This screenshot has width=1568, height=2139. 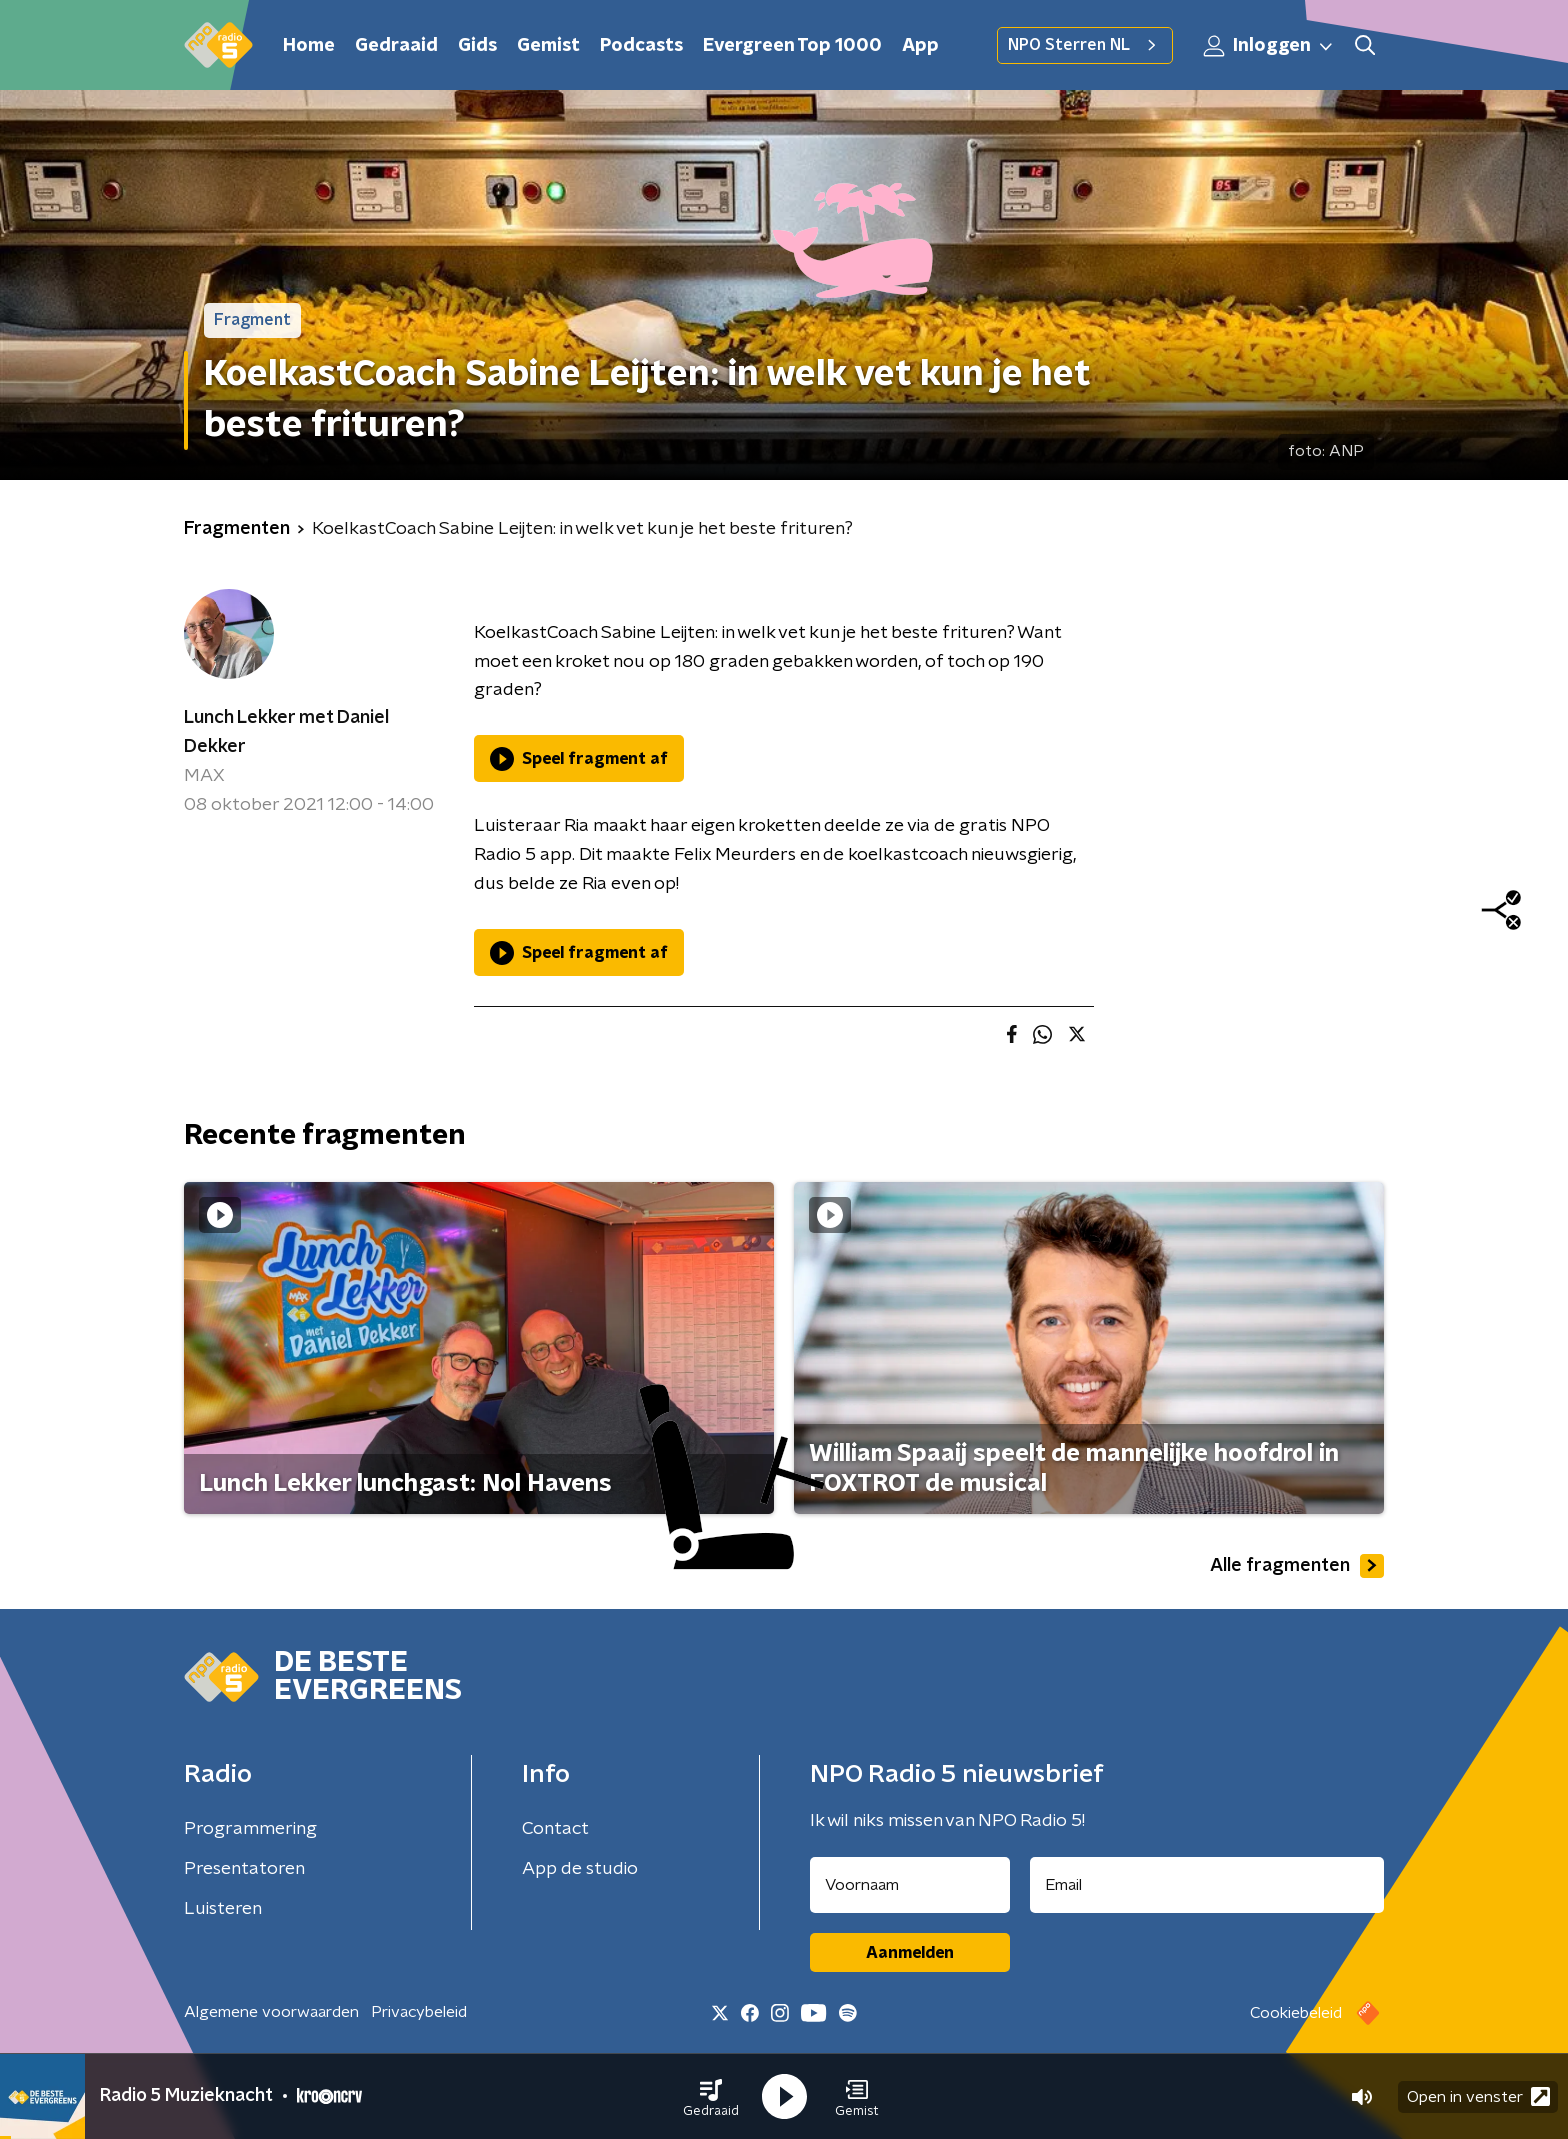 I want to click on select between multiple options, so click(x=1501, y=910).